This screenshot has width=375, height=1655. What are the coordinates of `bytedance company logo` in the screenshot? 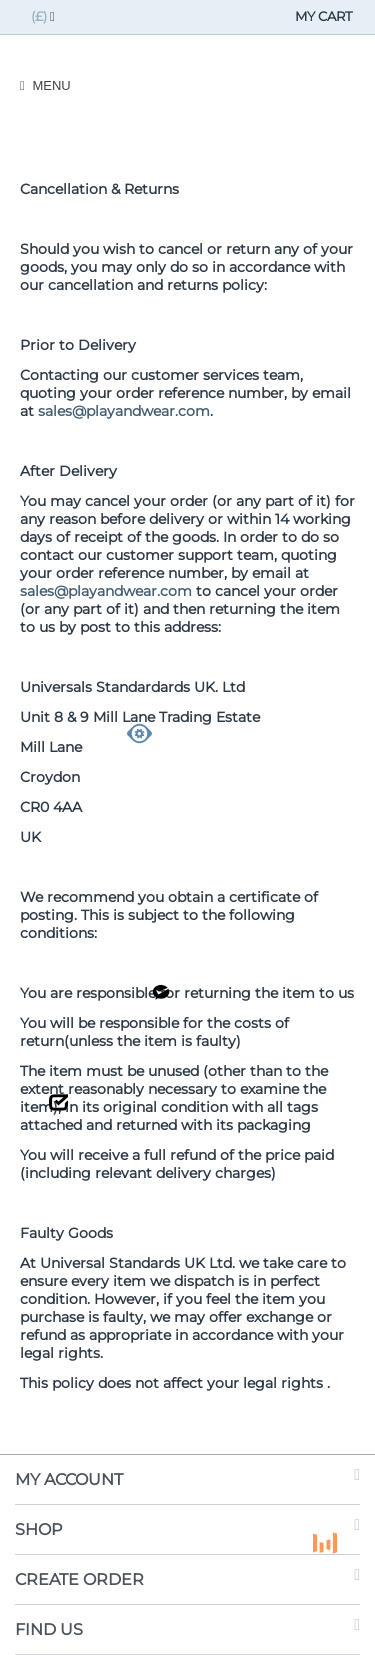 It's located at (325, 1543).